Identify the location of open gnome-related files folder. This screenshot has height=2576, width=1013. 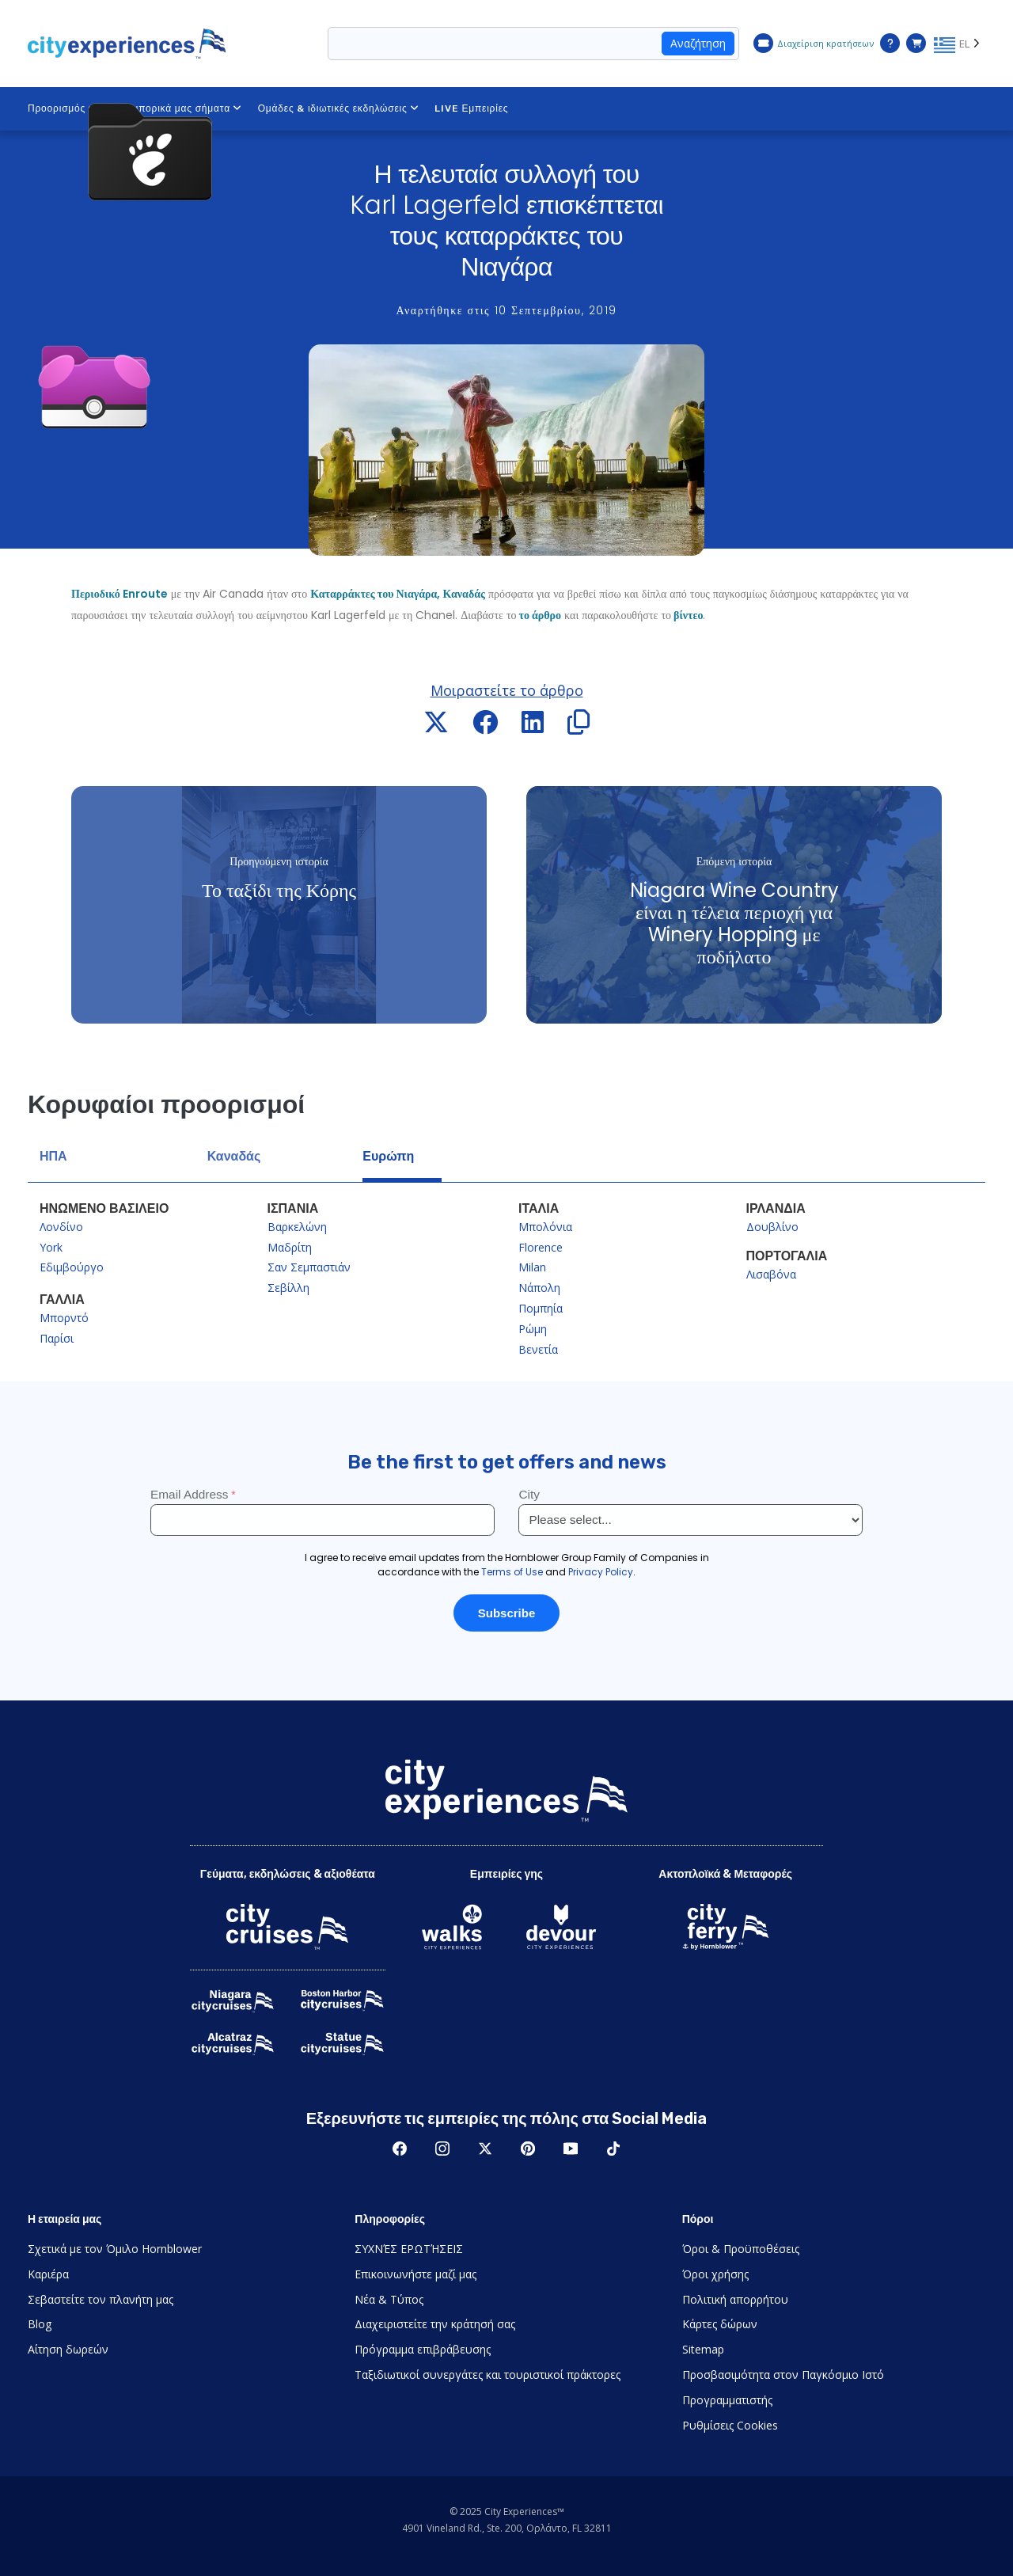
(150, 155).